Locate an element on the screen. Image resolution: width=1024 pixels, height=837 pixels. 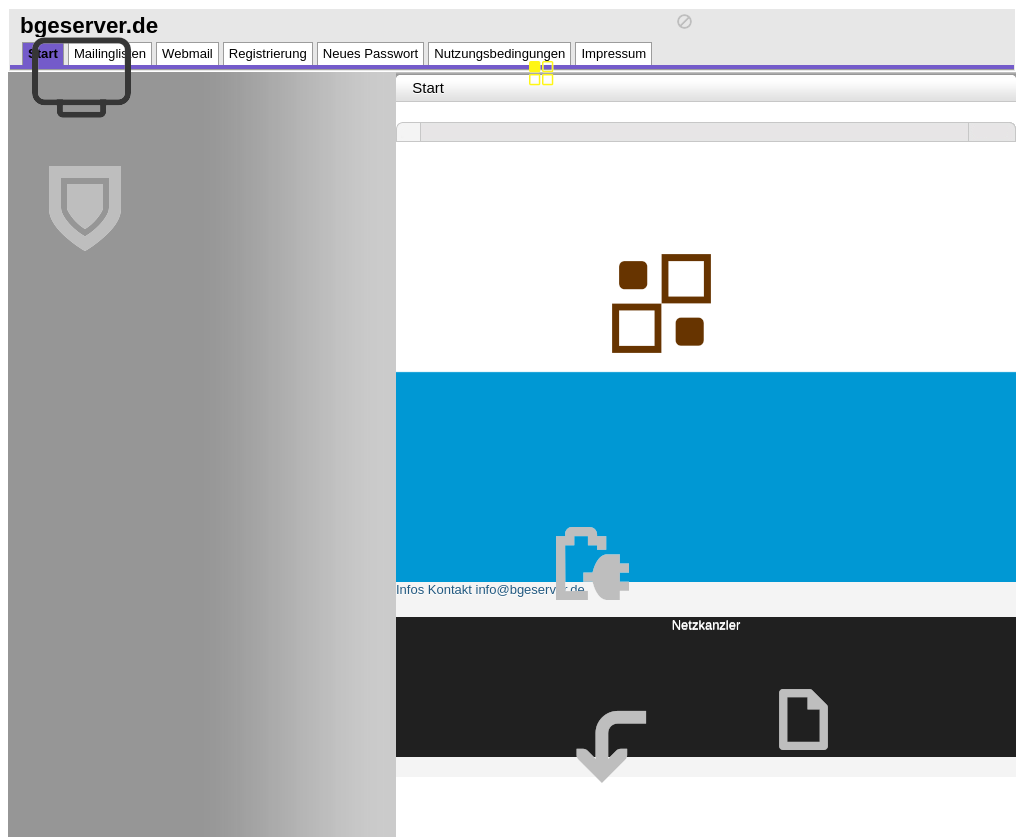
access application preferences or settings is located at coordinates (542, 74).